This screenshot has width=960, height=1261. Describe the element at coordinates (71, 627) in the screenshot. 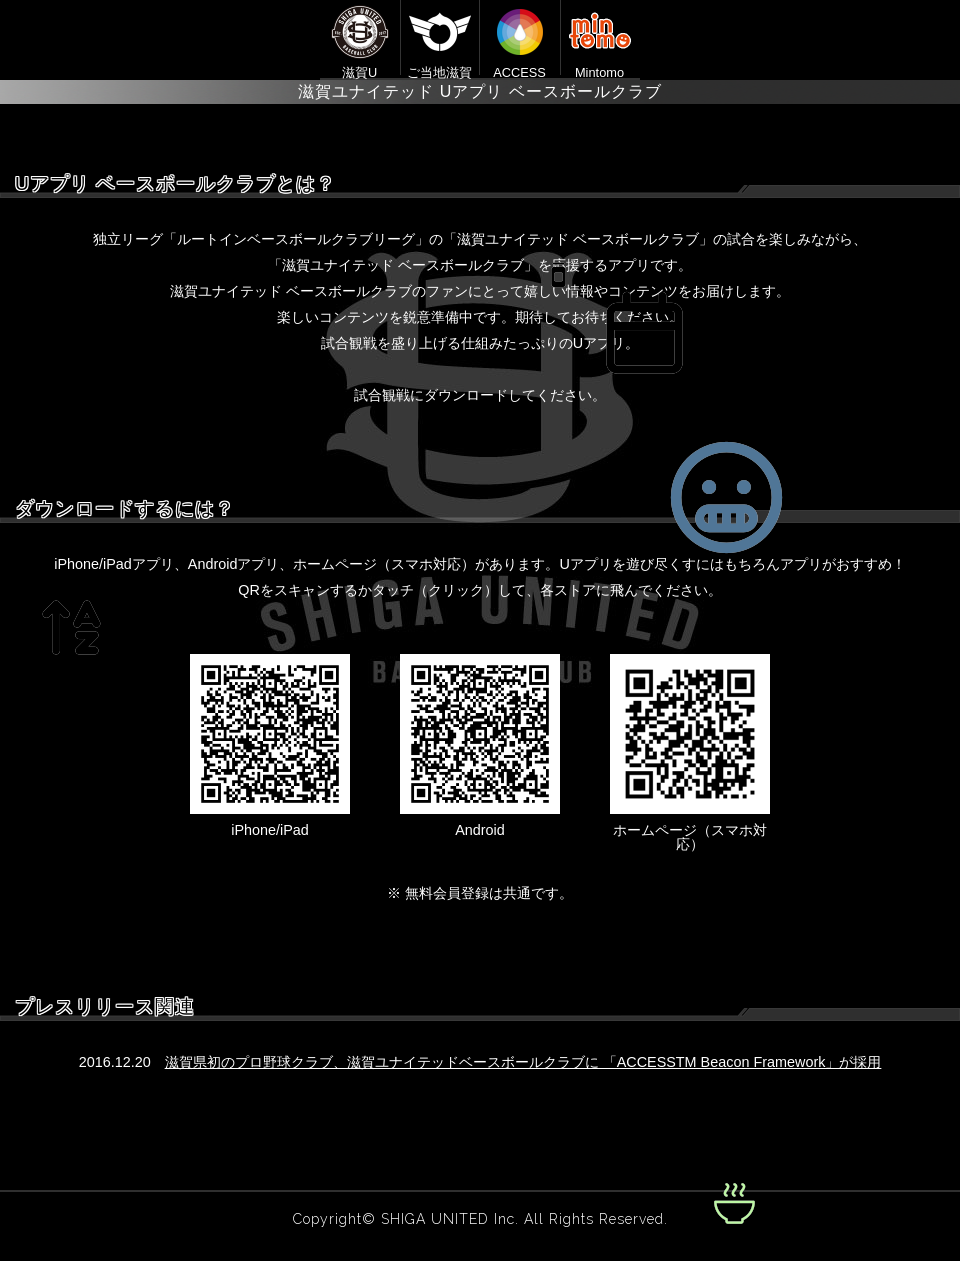

I see `sort alphabetically A to Z` at that location.